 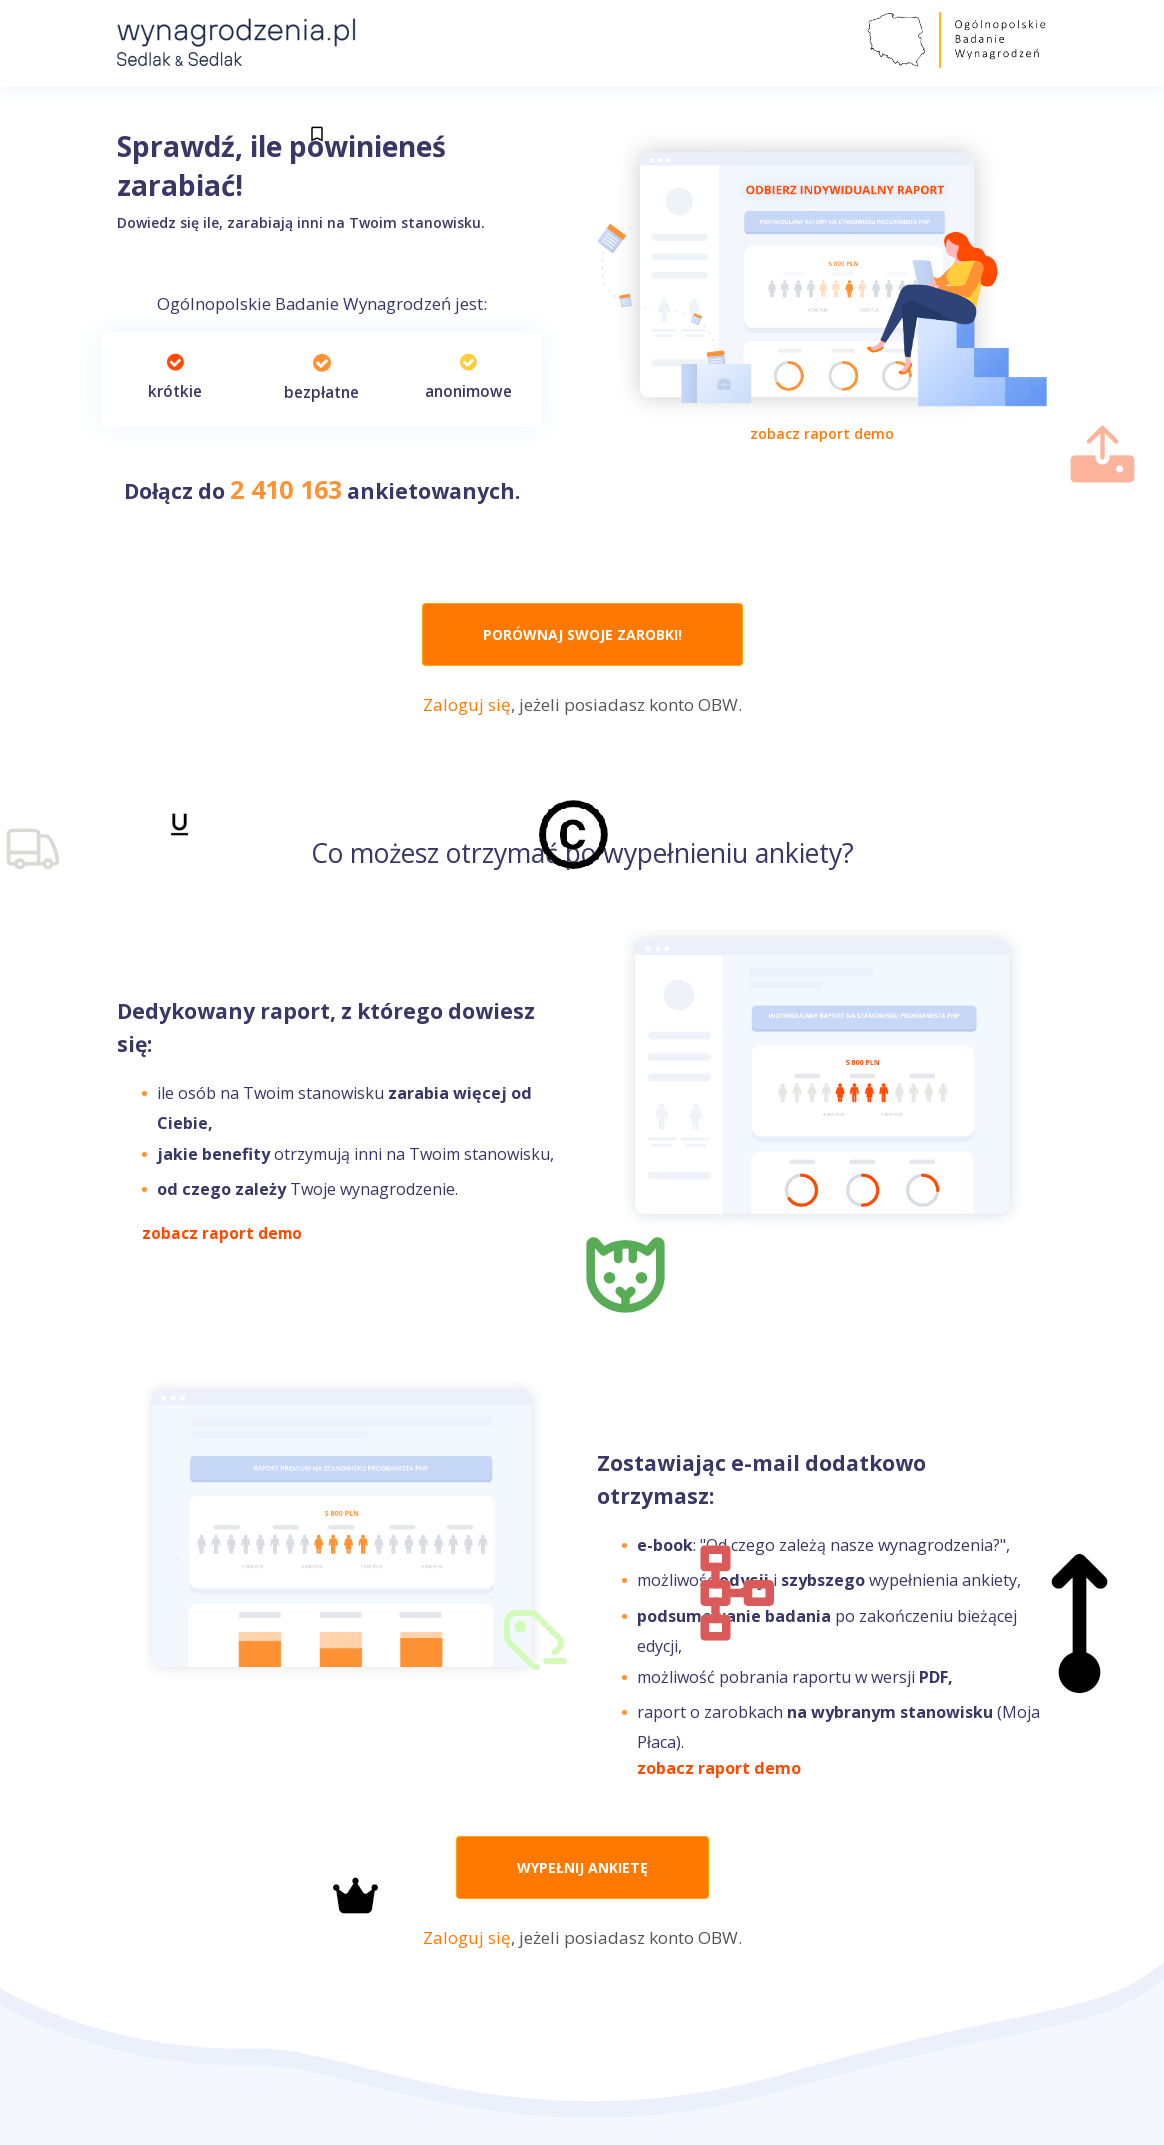 What do you see at coordinates (33, 847) in the screenshot?
I see `track your delivery status` at bounding box center [33, 847].